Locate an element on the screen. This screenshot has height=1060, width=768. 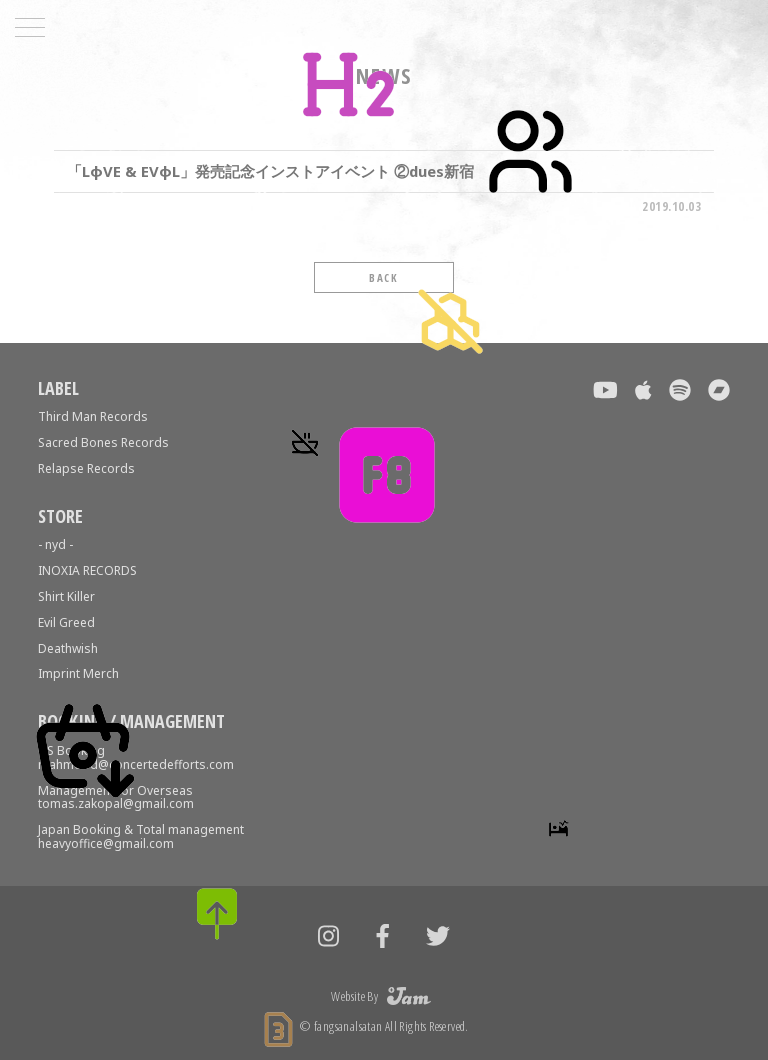
disable hexagonal grid or honeycomb view is located at coordinates (450, 321).